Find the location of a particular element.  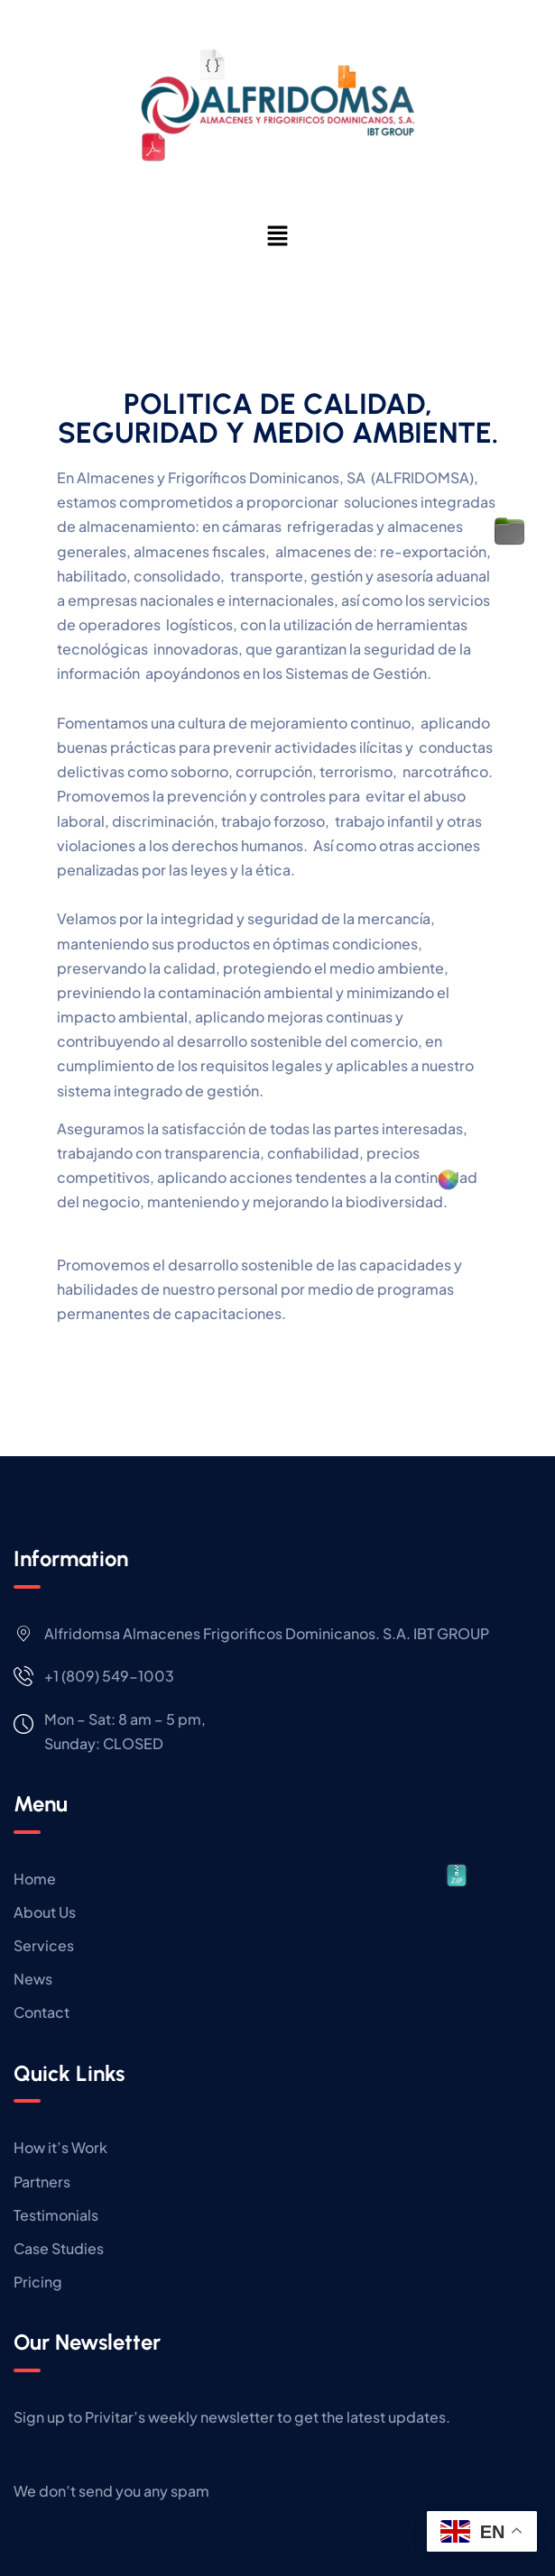

open a folder to view its contents is located at coordinates (509, 530).